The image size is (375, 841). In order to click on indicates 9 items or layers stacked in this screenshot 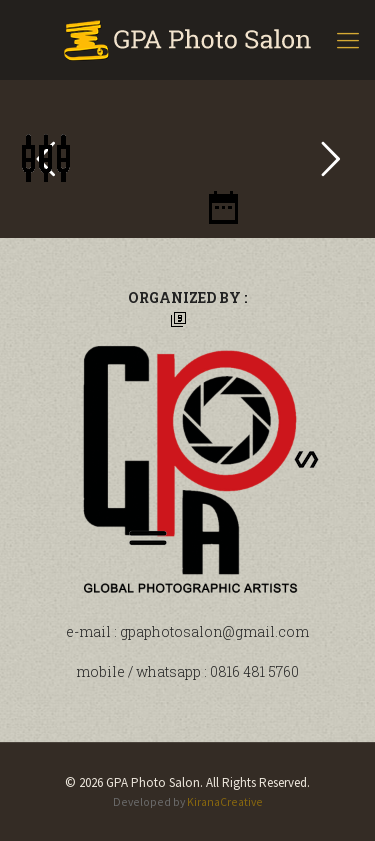, I will do `click(178, 319)`.